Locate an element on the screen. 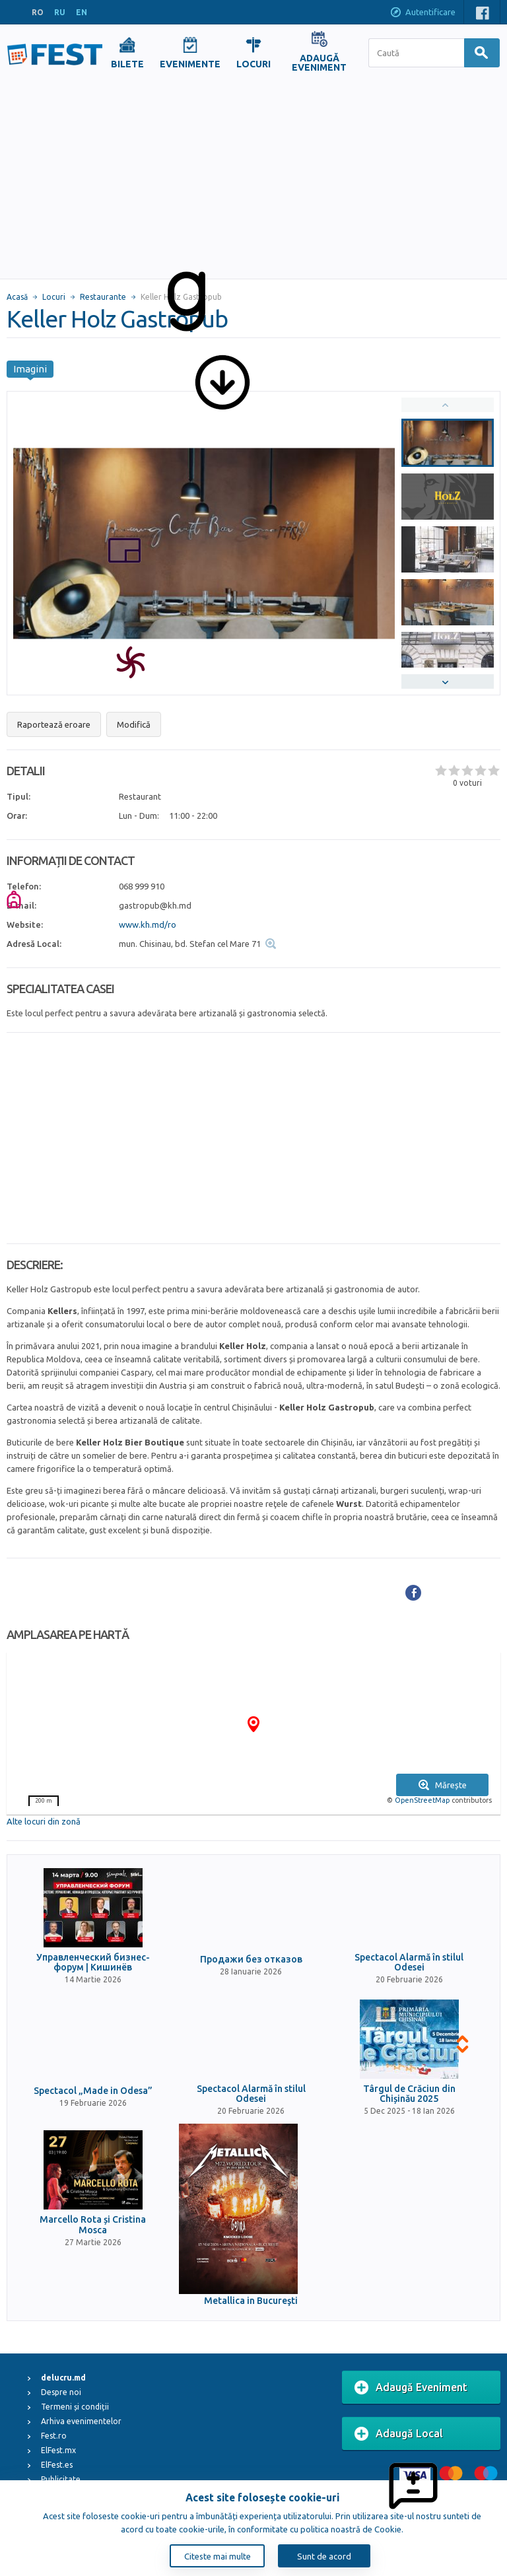 The height and width of the screenshot is (2576, 507). enable picture-in-picture mode is located at coordinates (124, 550).